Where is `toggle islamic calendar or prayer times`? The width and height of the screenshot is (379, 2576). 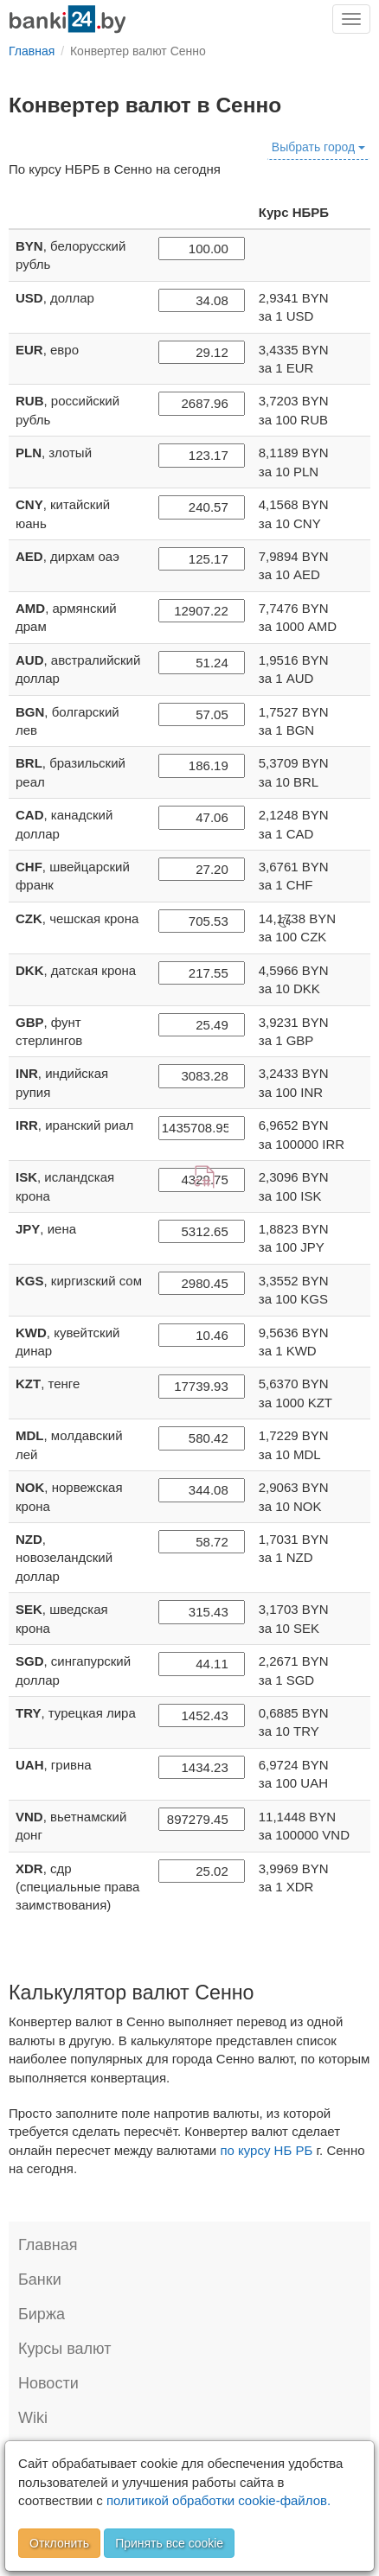 toggle islamic calendar or prayer times is located at coordinates (285, 922).